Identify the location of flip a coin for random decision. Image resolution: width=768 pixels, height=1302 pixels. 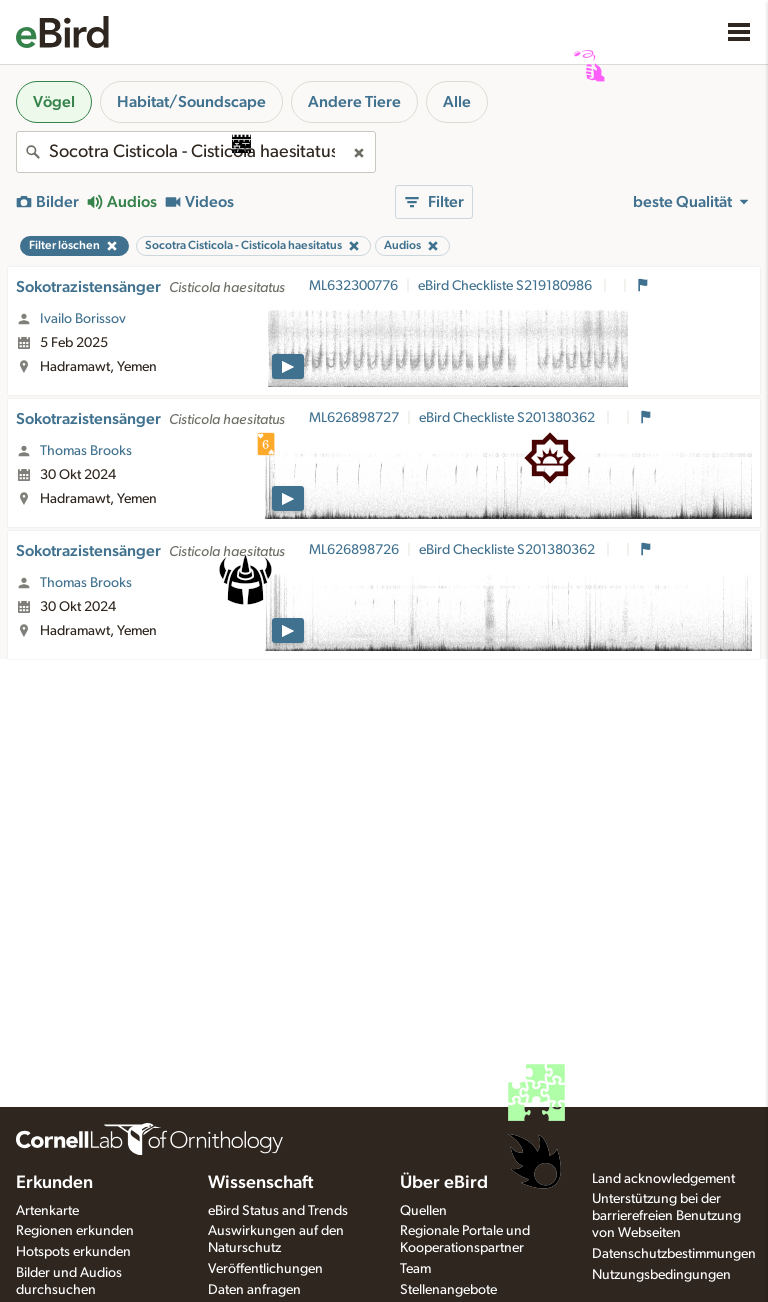
(588, 65).